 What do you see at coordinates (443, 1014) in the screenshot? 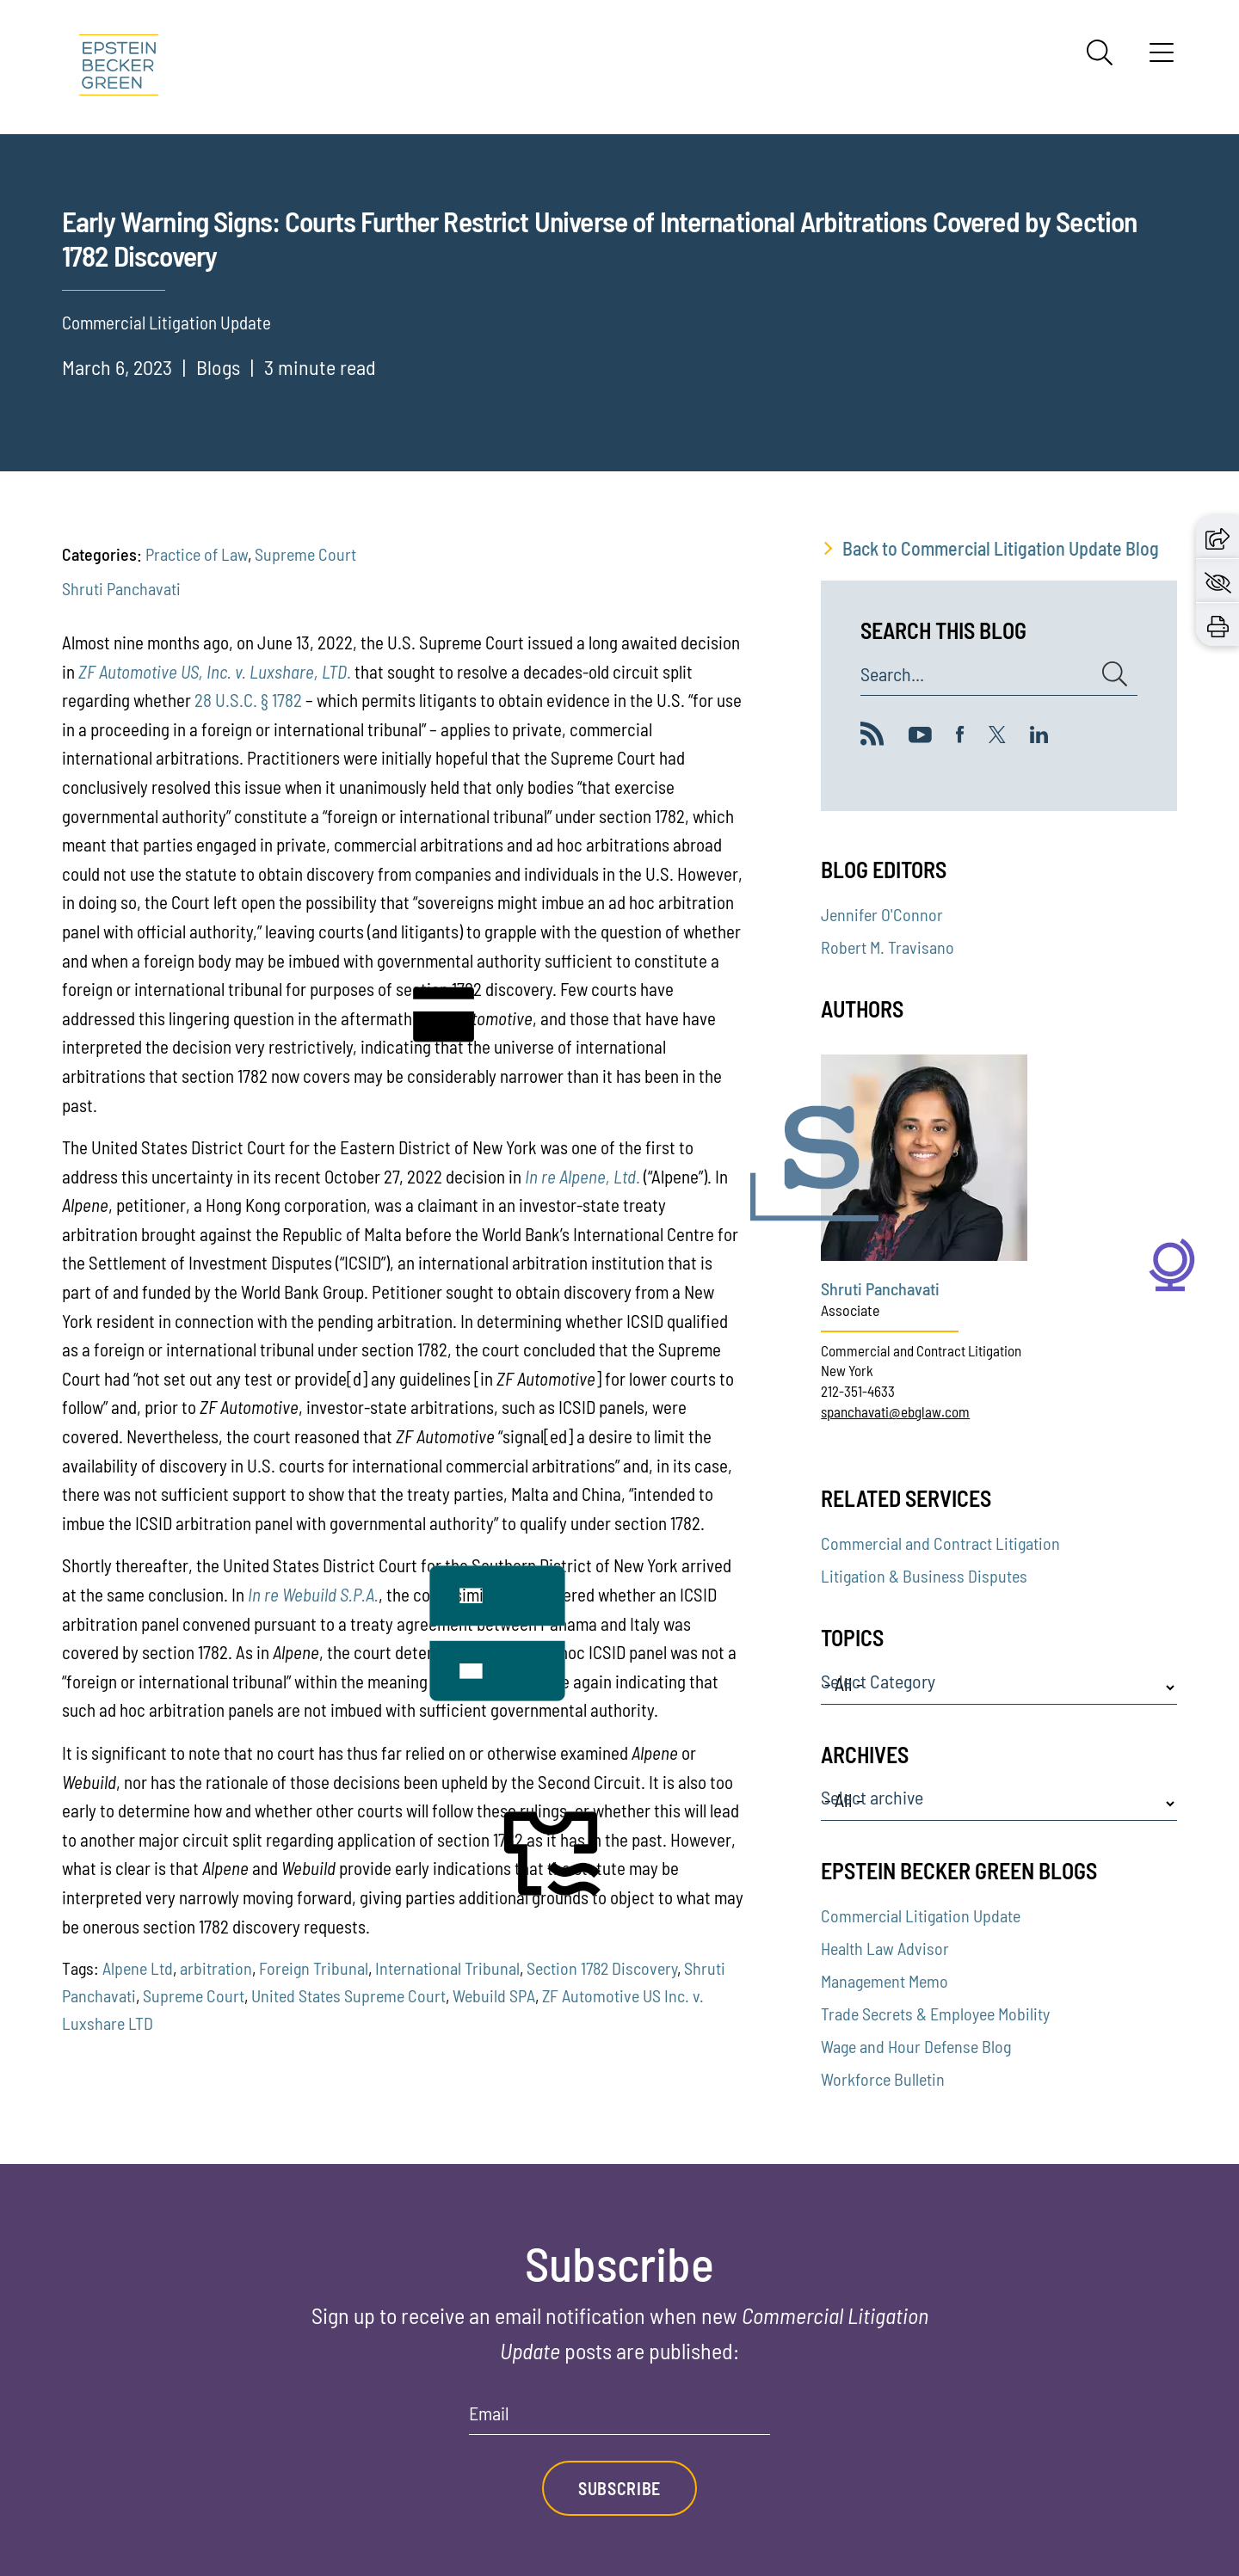
I see `access payment methods` at bounding box center [443, 1014].